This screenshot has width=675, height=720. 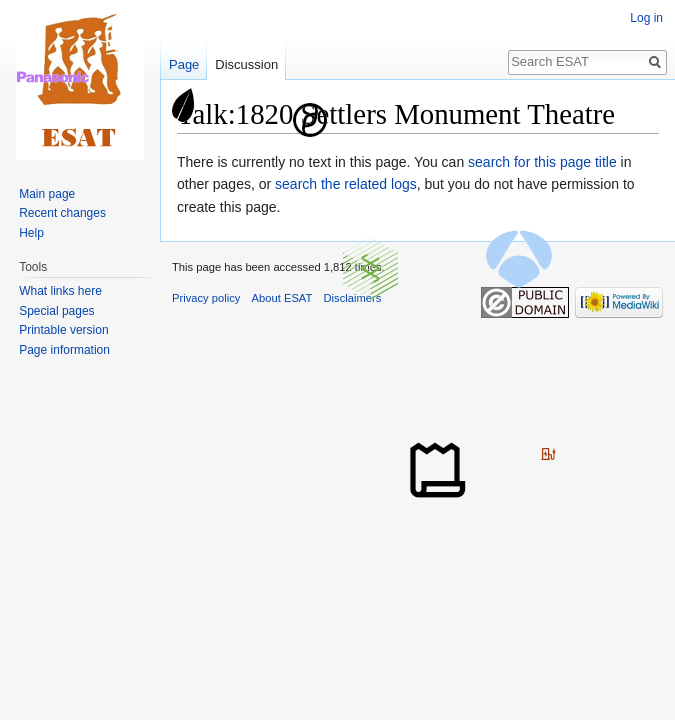 What do you see at coordinates (519, 259) in the screenshot?
I see `open the Antena 3 app` at bounding box center [519, 259].